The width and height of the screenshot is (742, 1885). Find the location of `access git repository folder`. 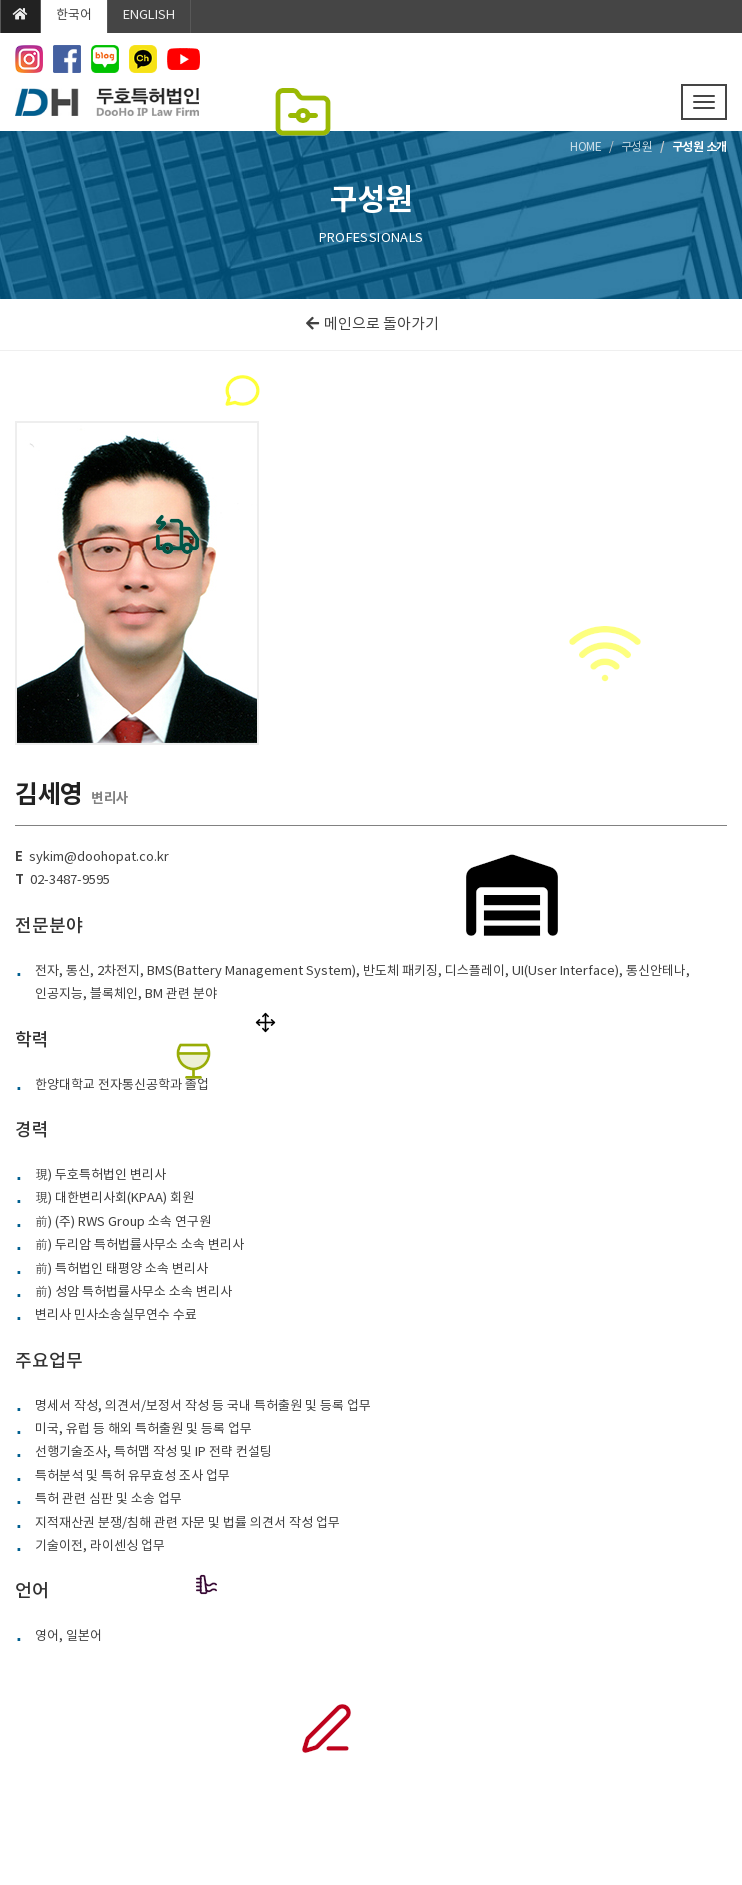

access git repository folder is located at coordinates (303, 113).